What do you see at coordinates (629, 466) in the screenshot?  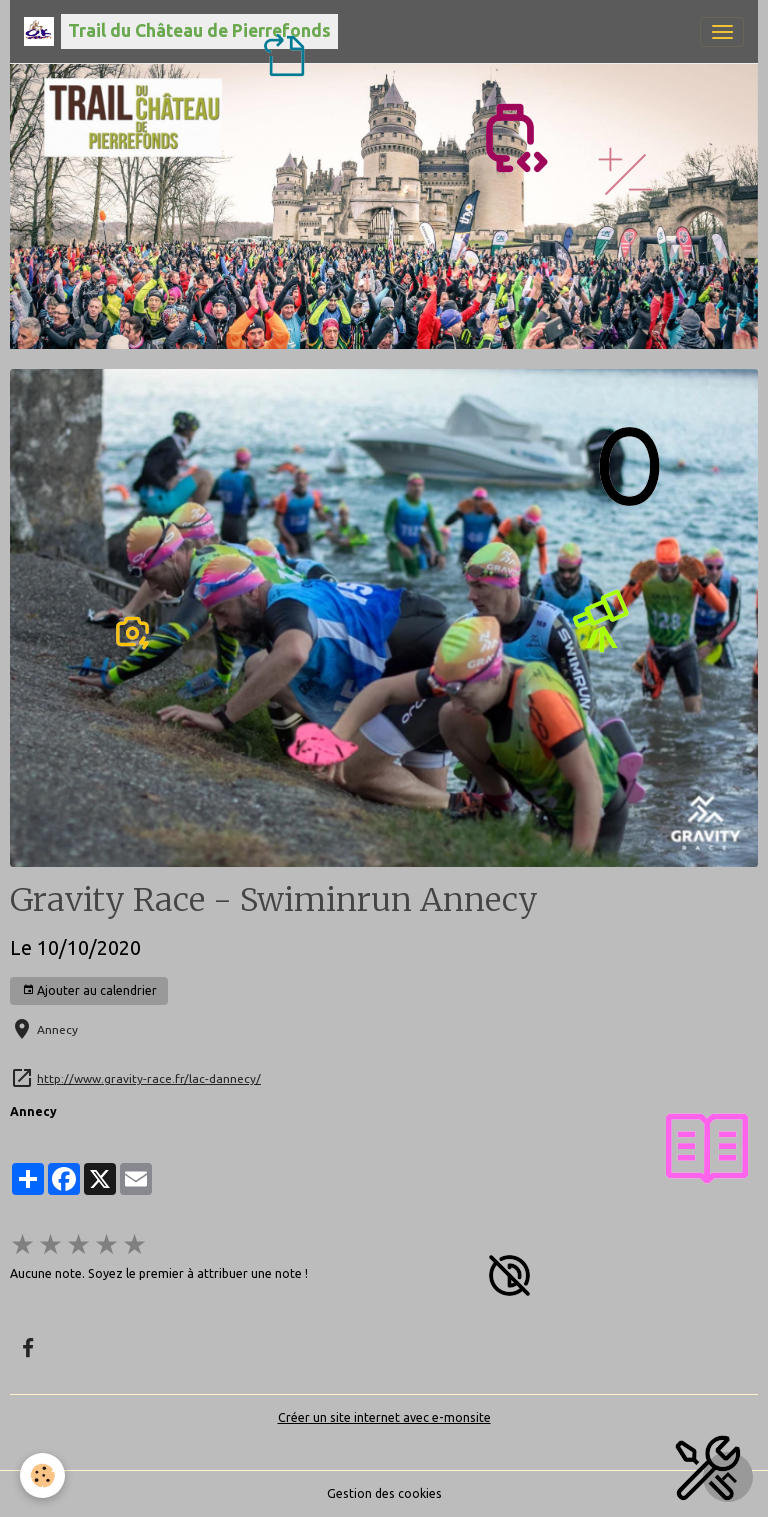 I see `indicates zero items or empty count` at bounding box center [629, 466].